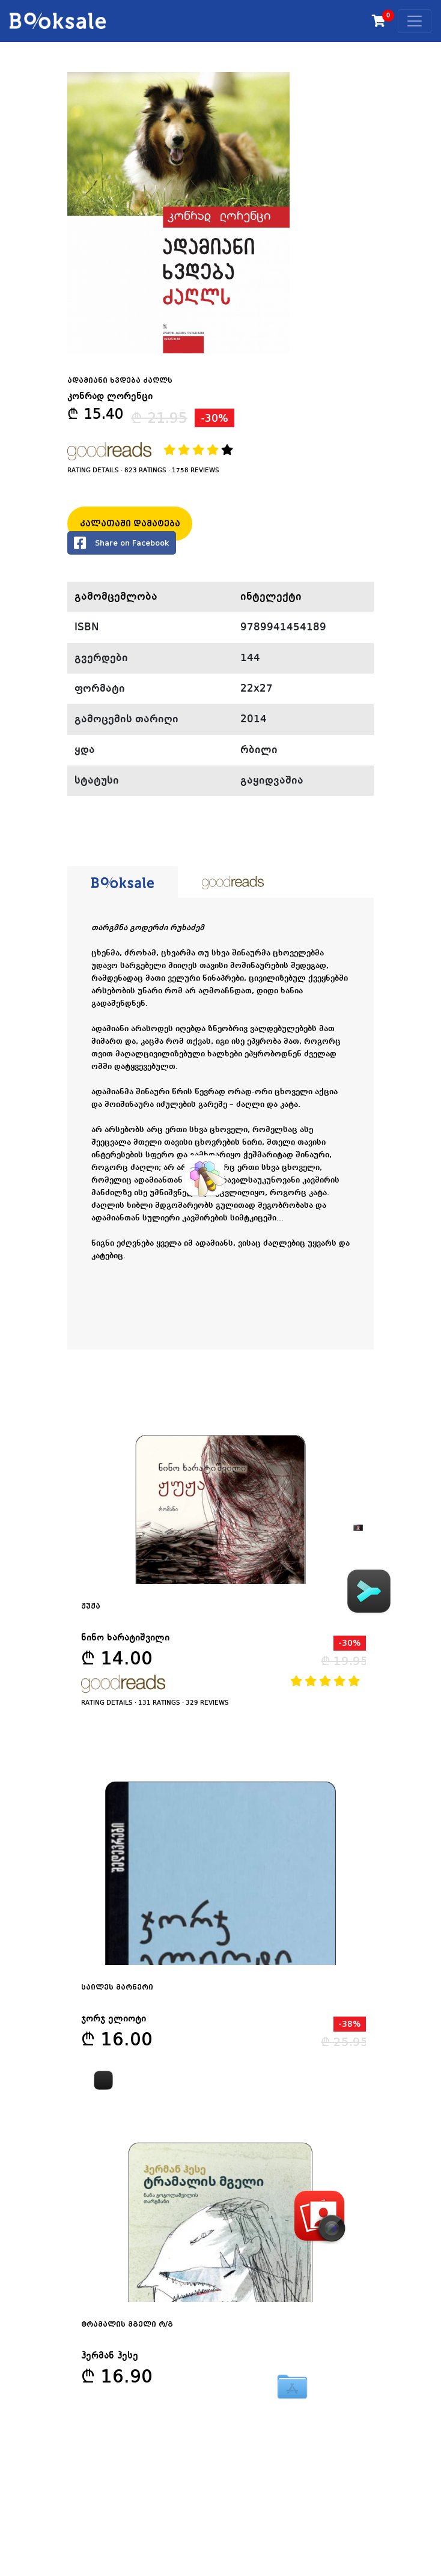 The width and height of the screenshot is (441, 2576). I want to click on open beeref reference image board app, so click(204, 1175).